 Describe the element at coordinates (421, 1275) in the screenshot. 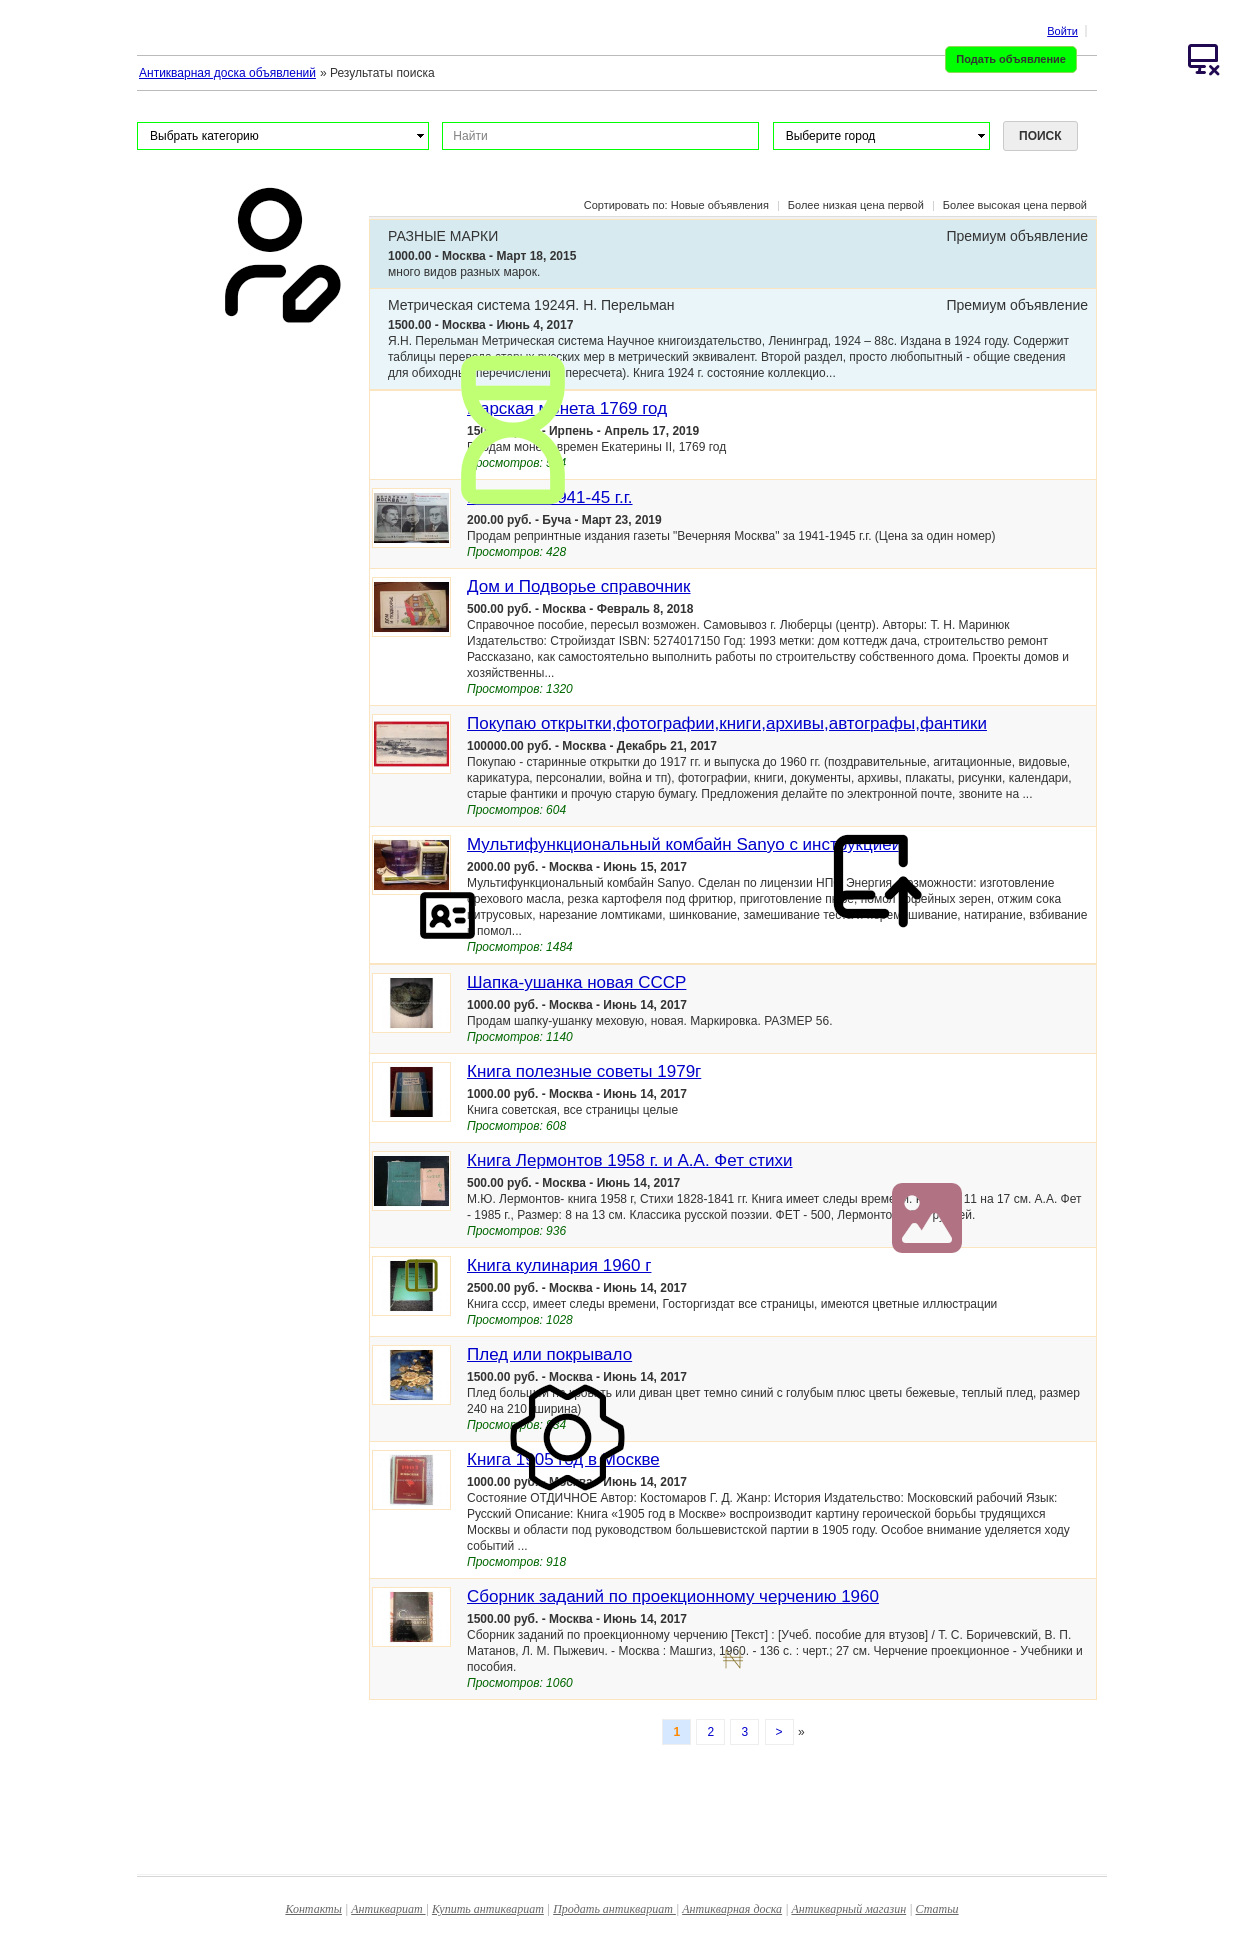

I see `toggle the left sidebar panel` at that location.